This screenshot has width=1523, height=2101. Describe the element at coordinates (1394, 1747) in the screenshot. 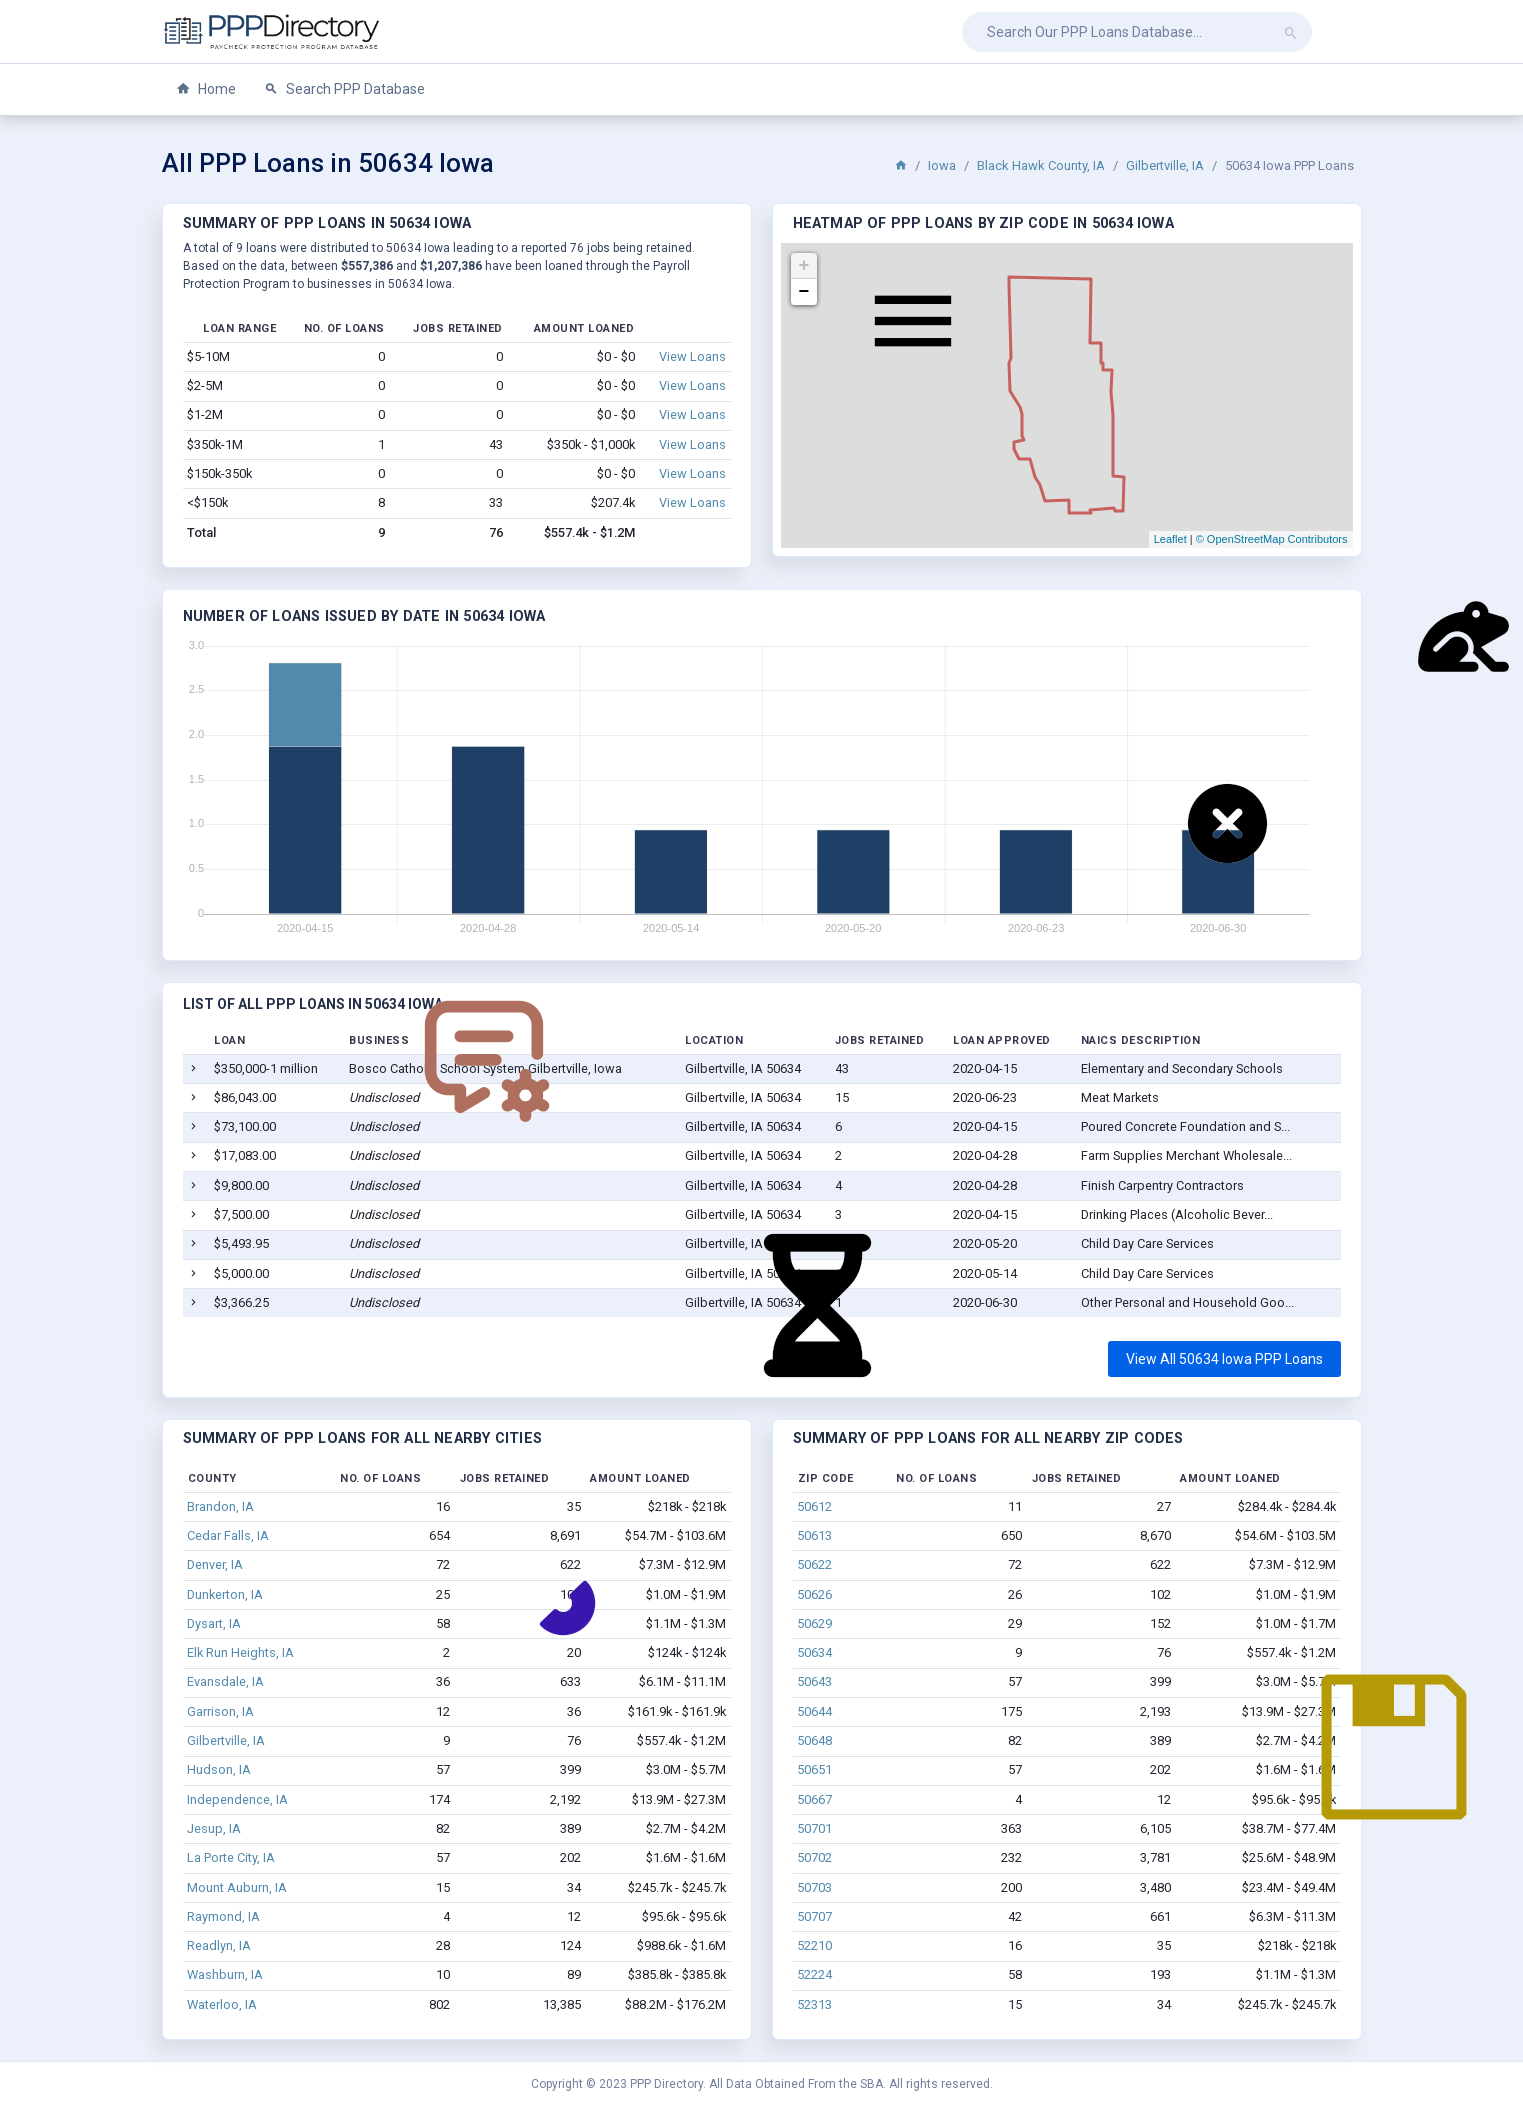

I see `save current file or document` at that location.